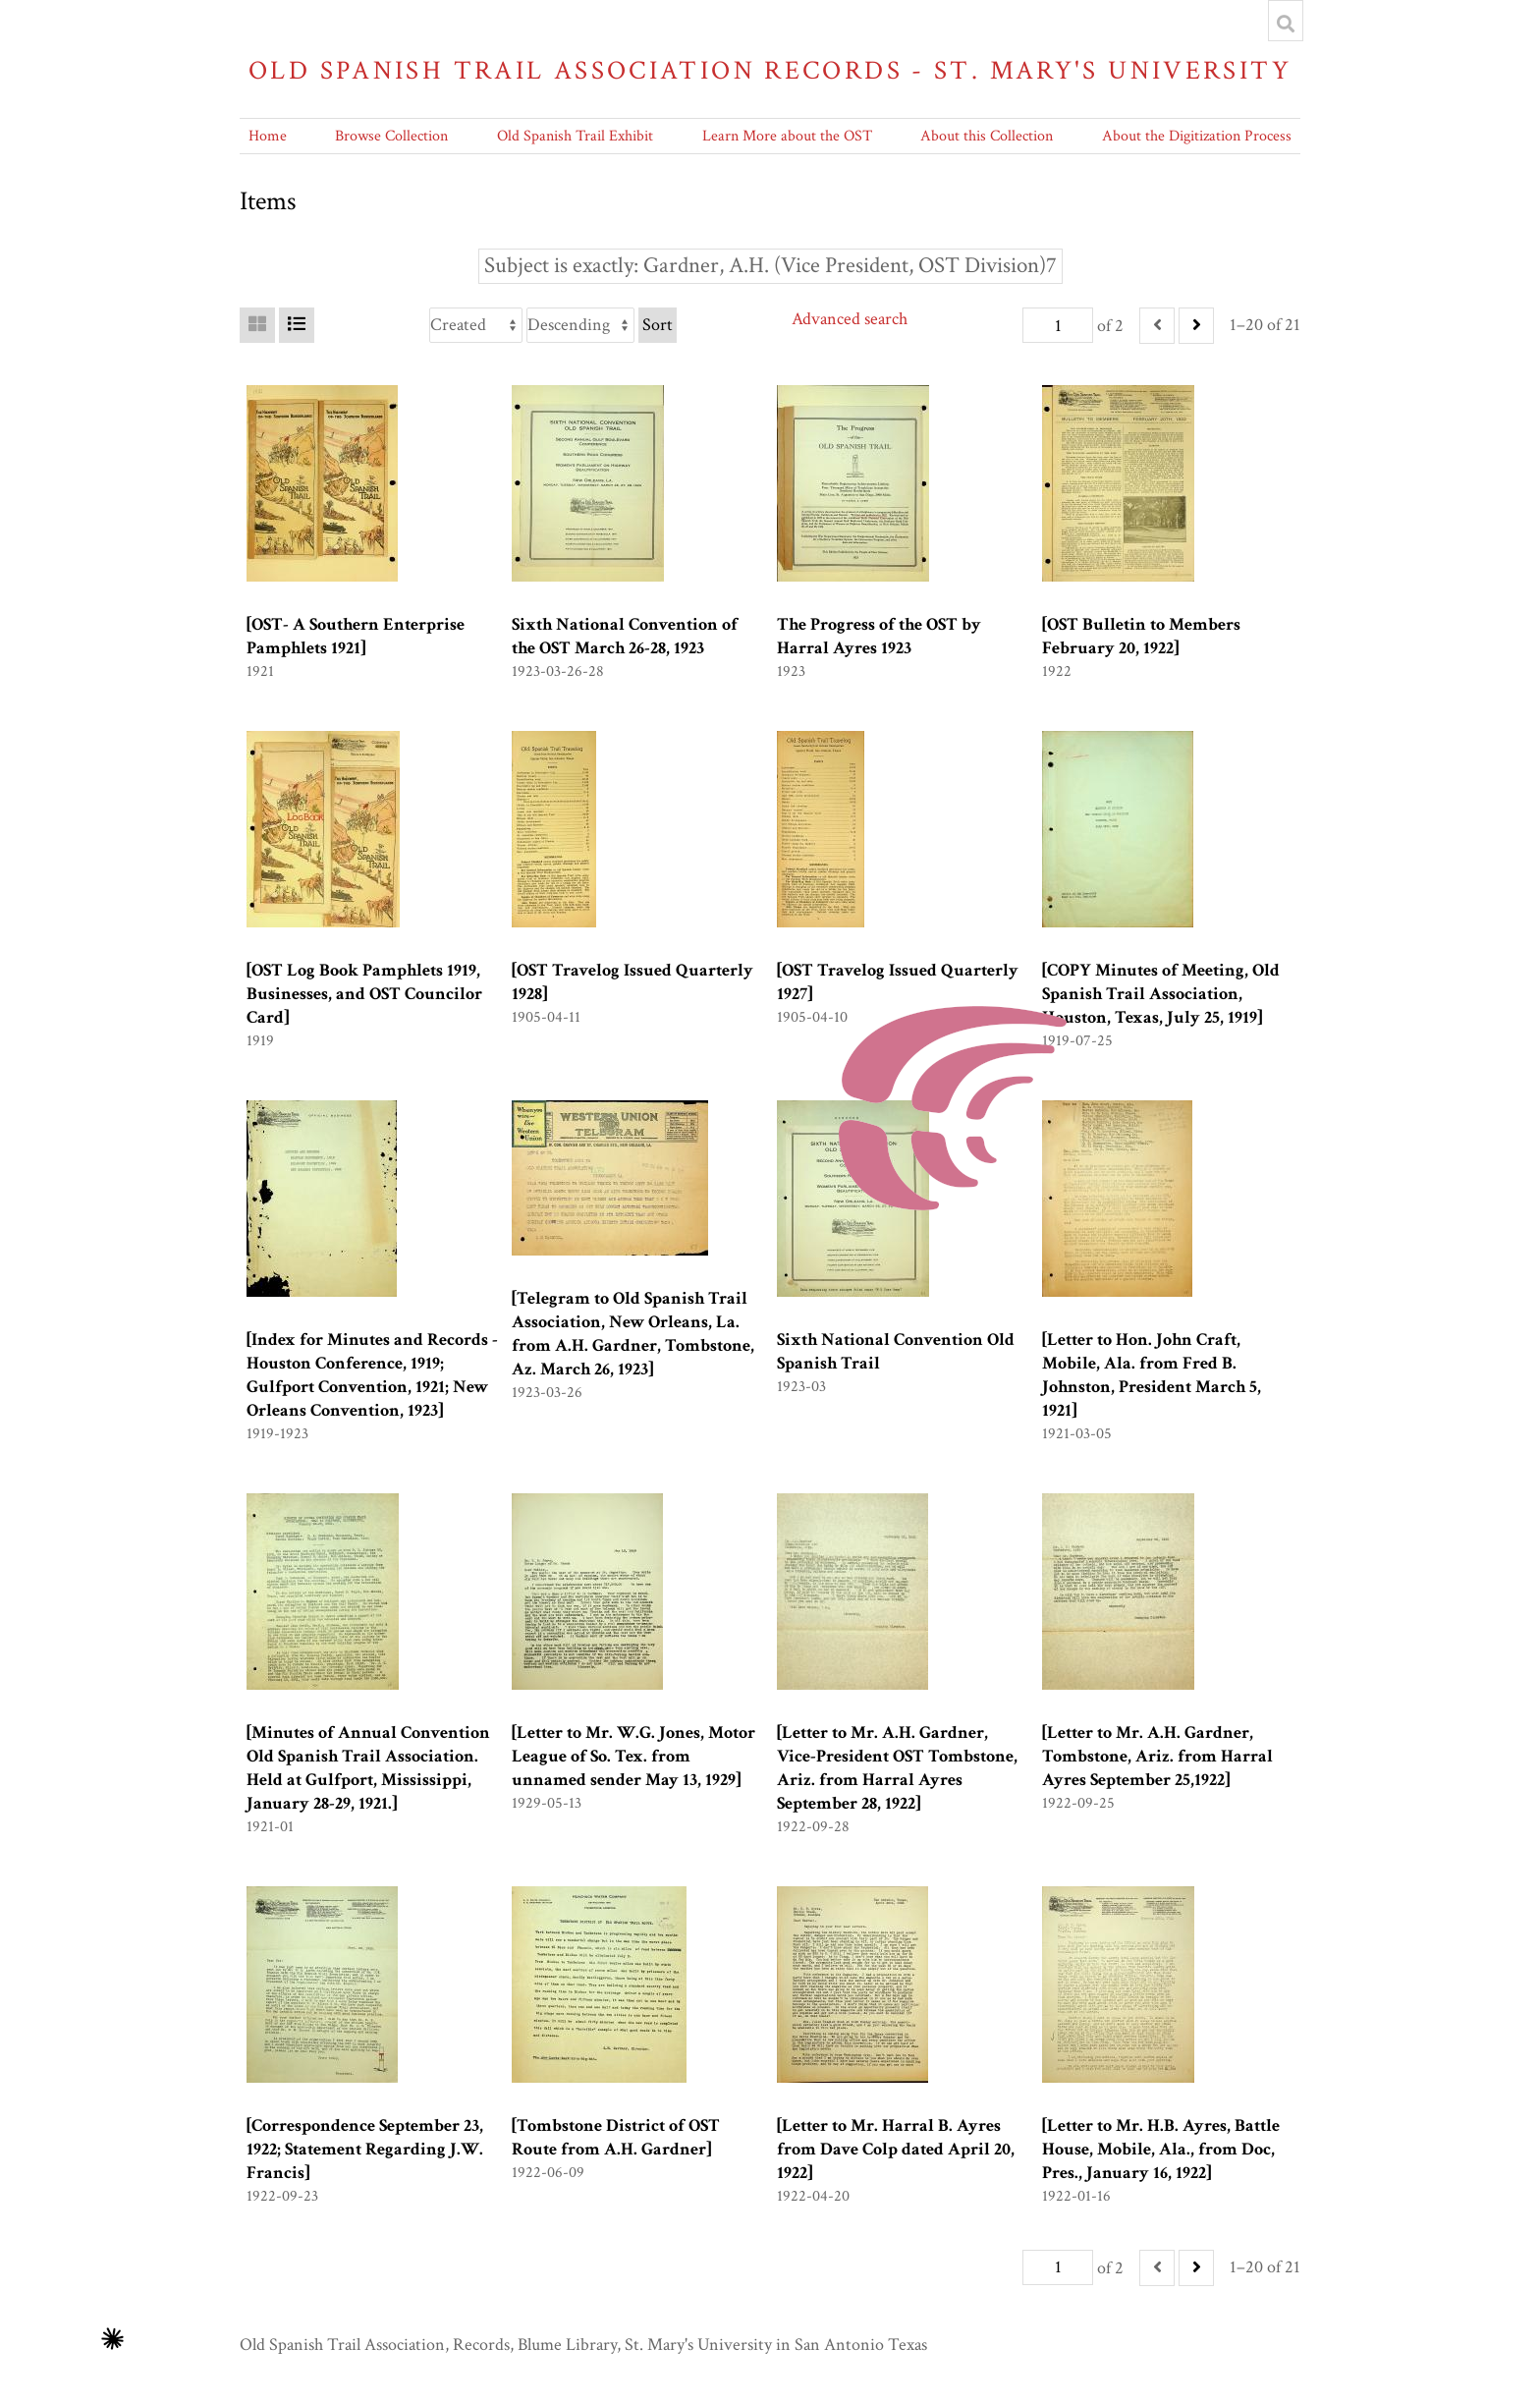  I want to click on open the Claude AI assistant, so click(112, 2338).